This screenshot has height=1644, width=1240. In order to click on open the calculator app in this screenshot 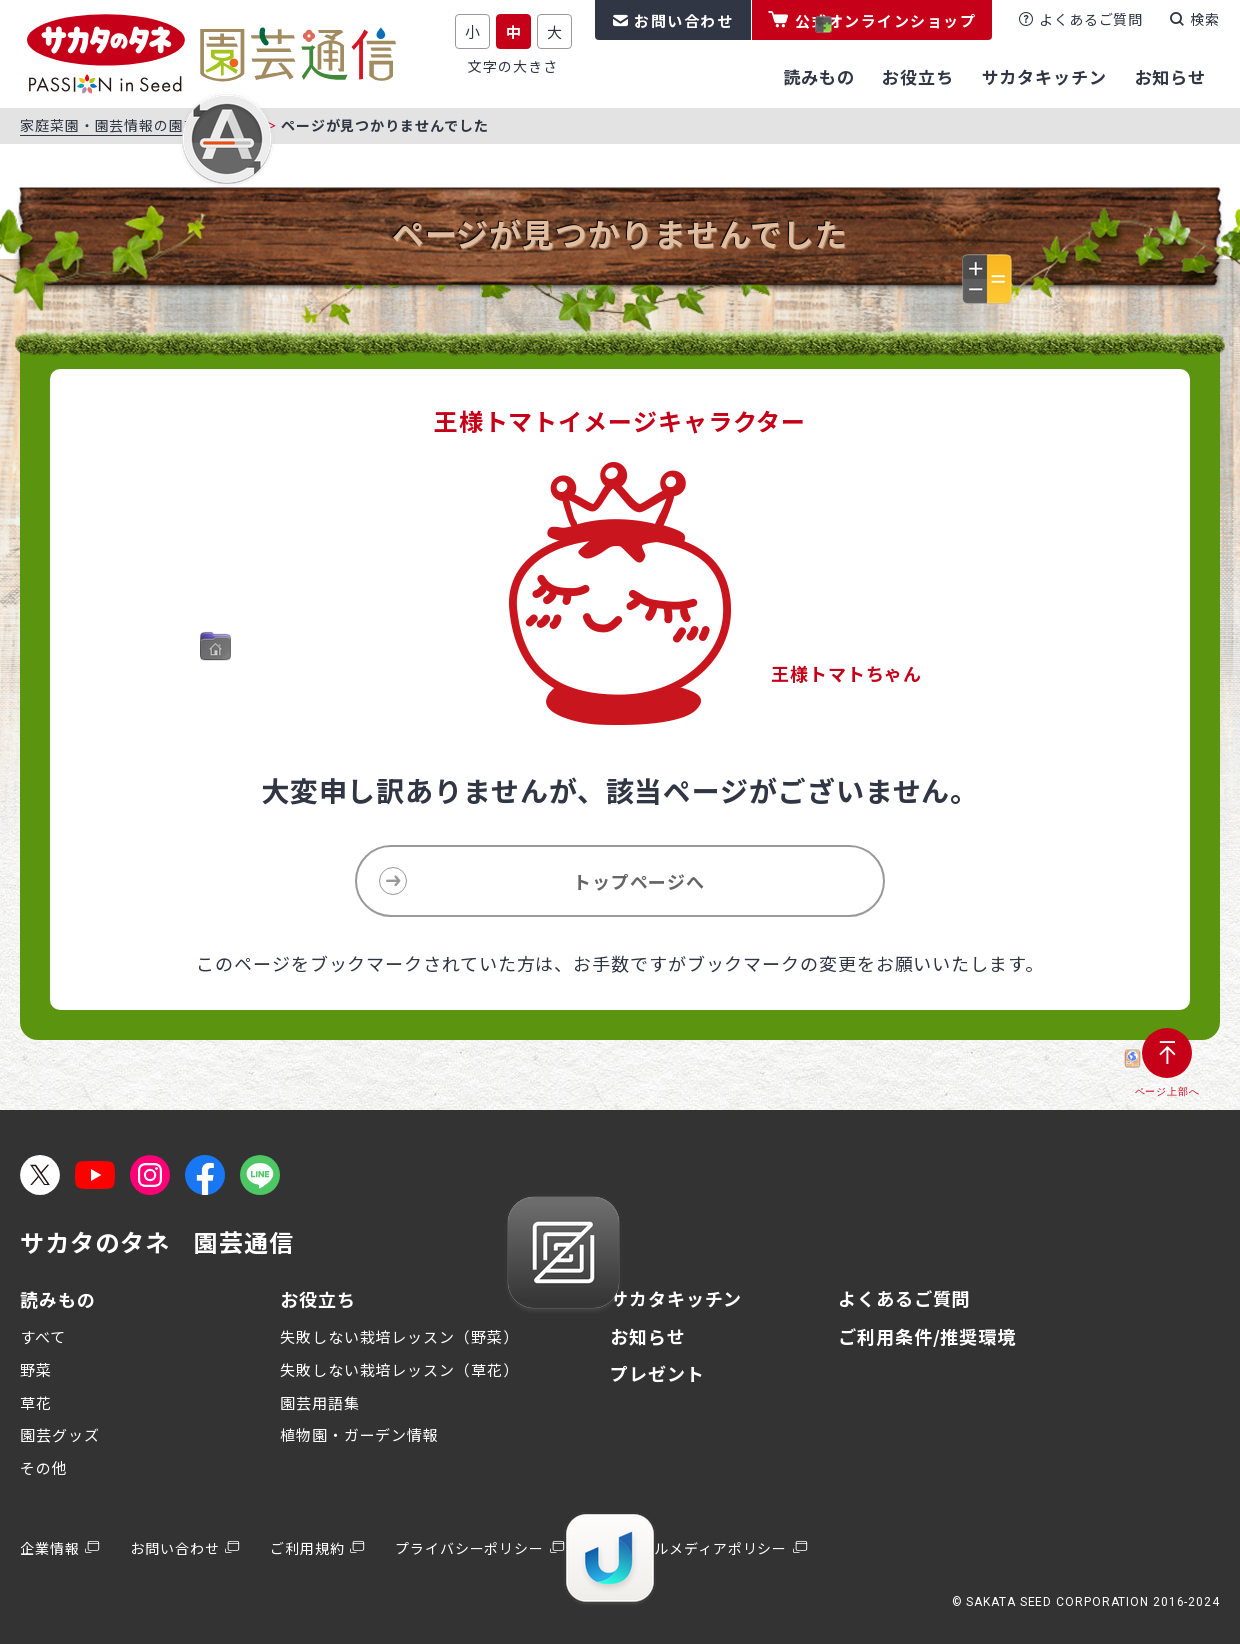, I will do `click(987, 279)`.